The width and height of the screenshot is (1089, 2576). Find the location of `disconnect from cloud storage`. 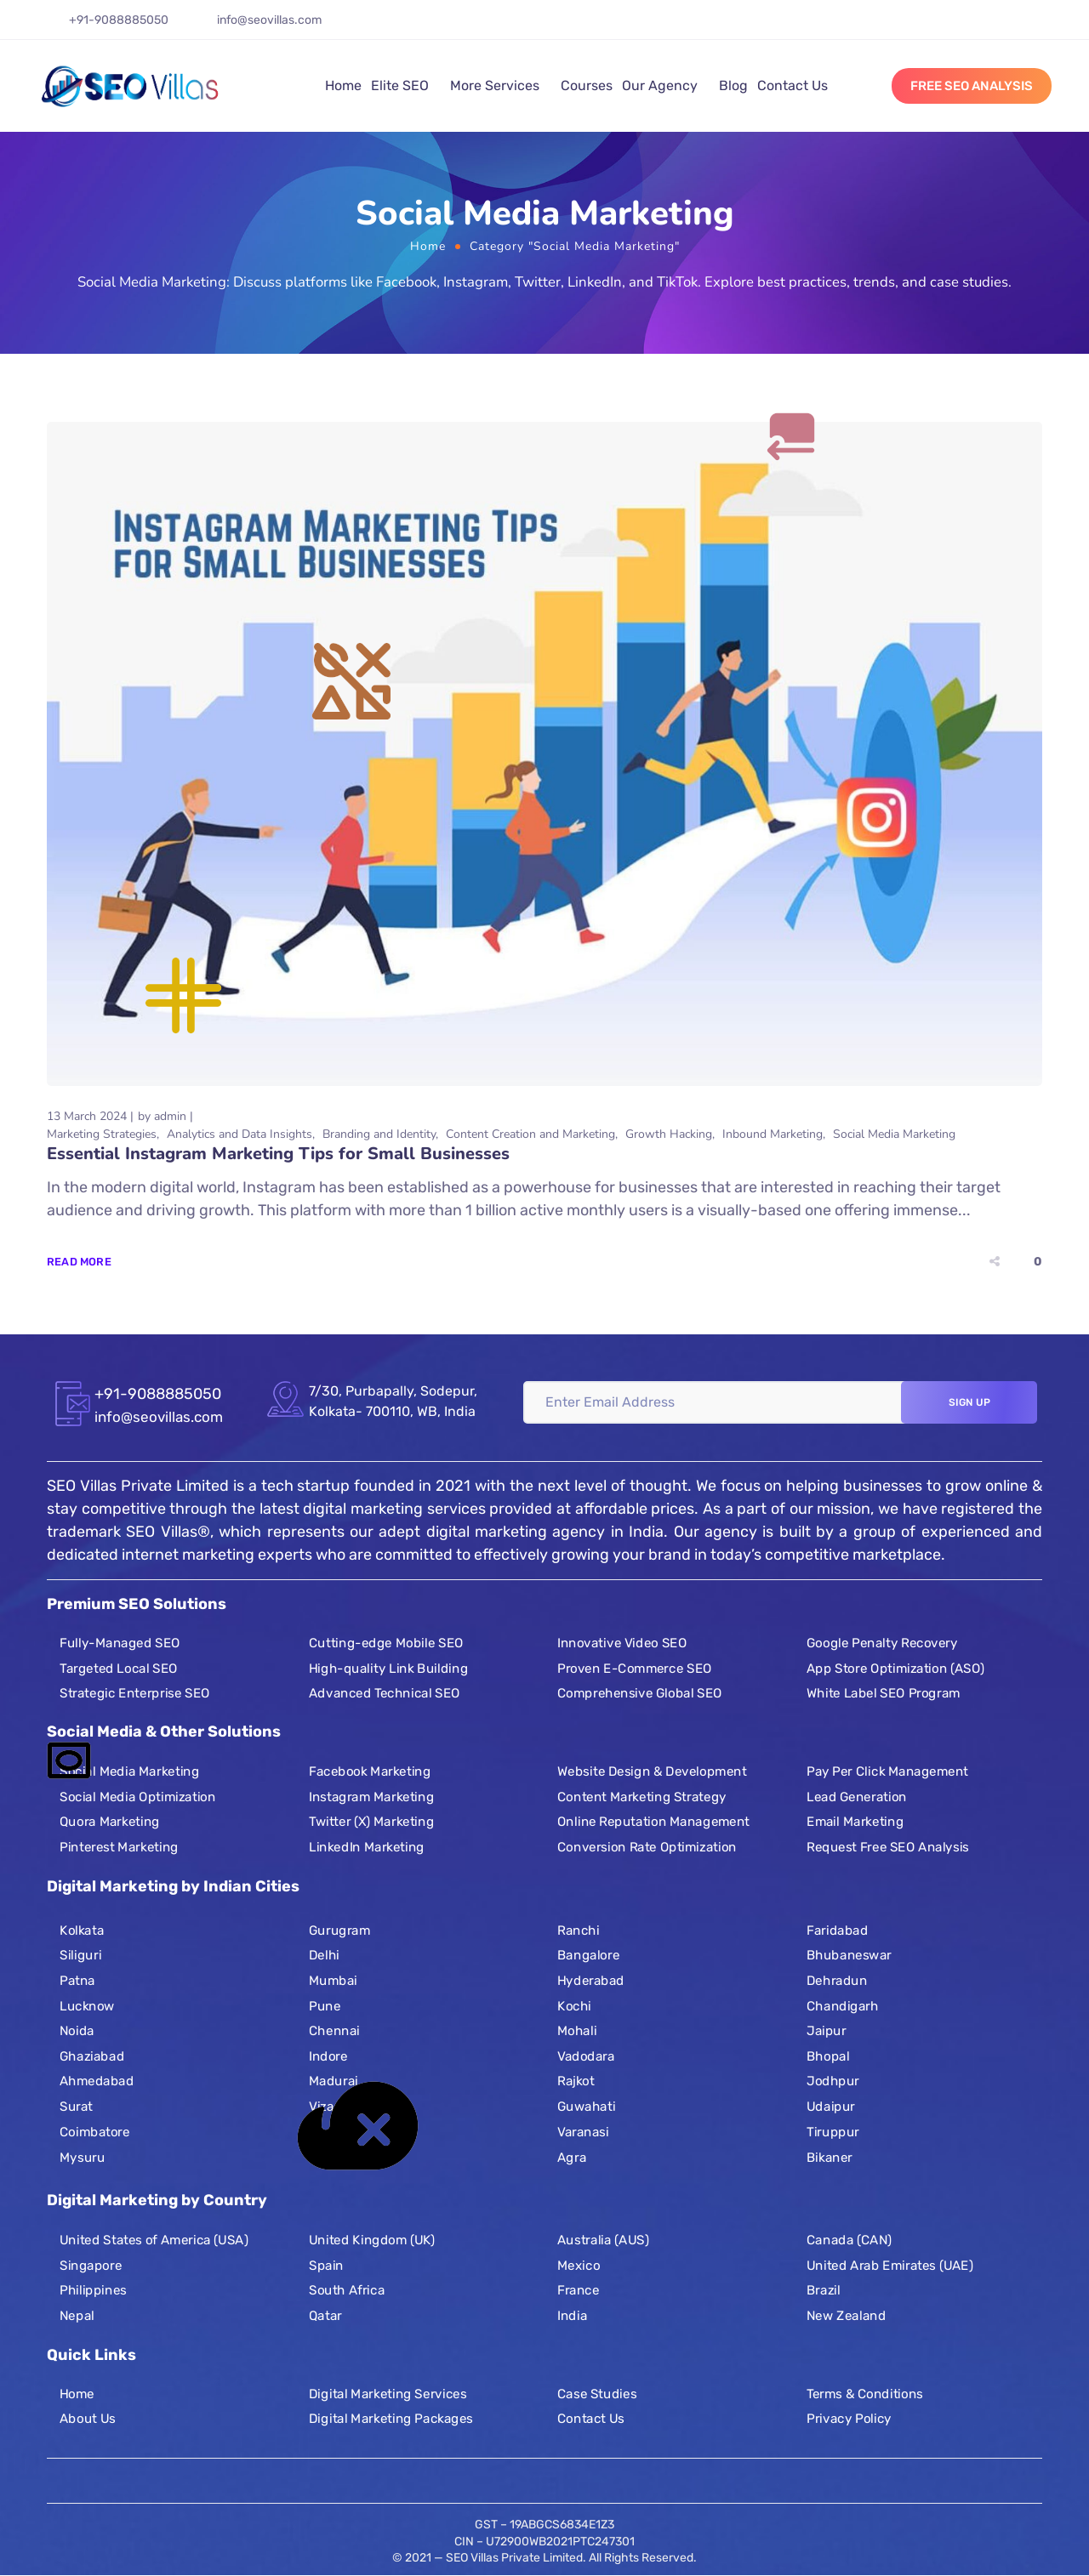

disconnect from cloud storage is located at coordinates (357, 2125).